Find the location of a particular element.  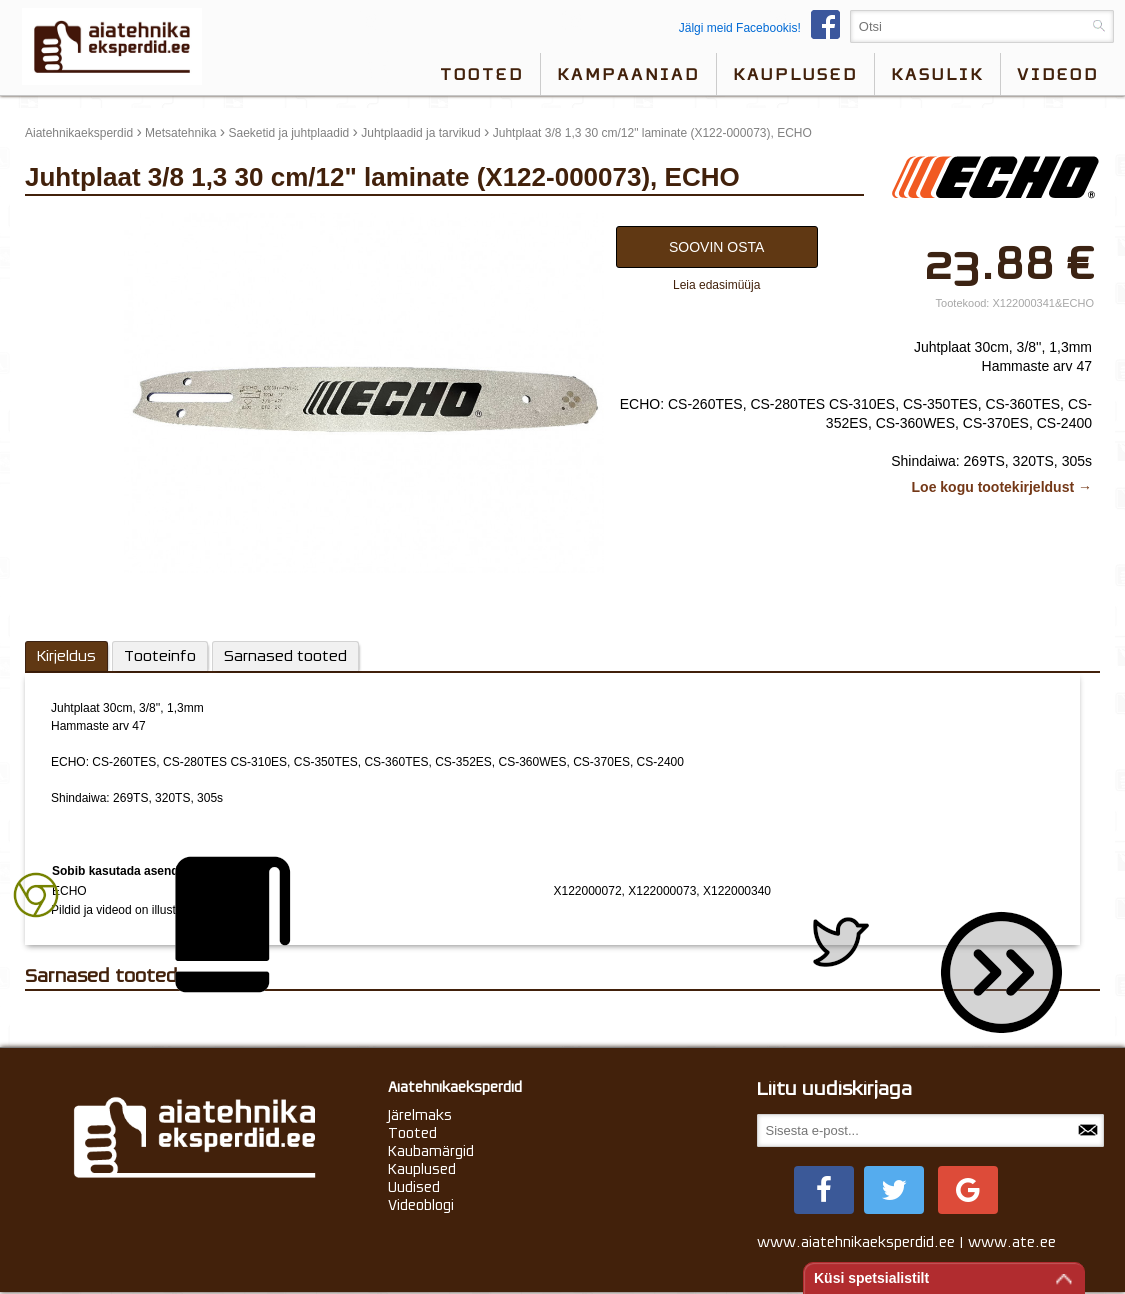

share to twitter is located at coordinates (838, 940).